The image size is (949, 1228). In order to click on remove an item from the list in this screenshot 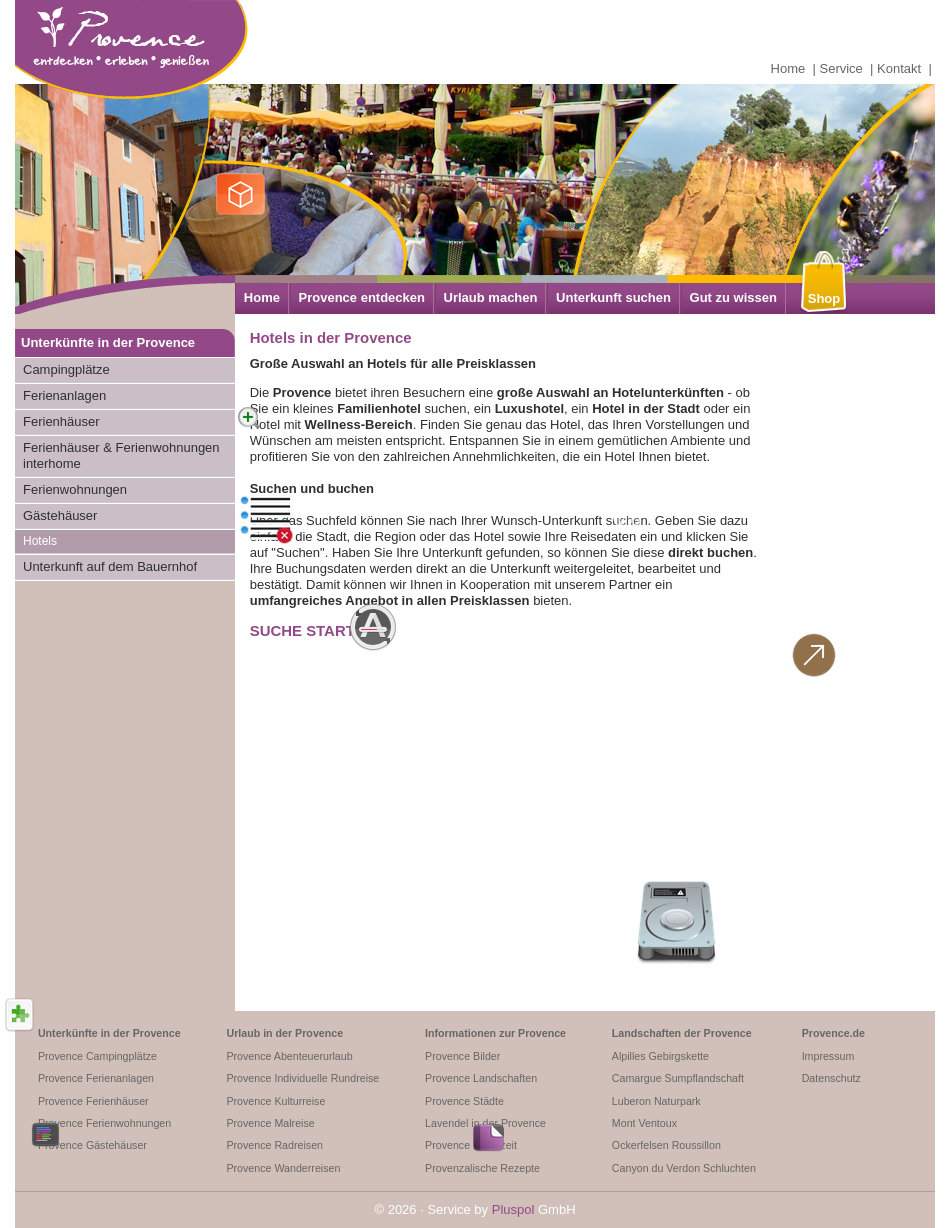, I will do `click(265, 517)`.